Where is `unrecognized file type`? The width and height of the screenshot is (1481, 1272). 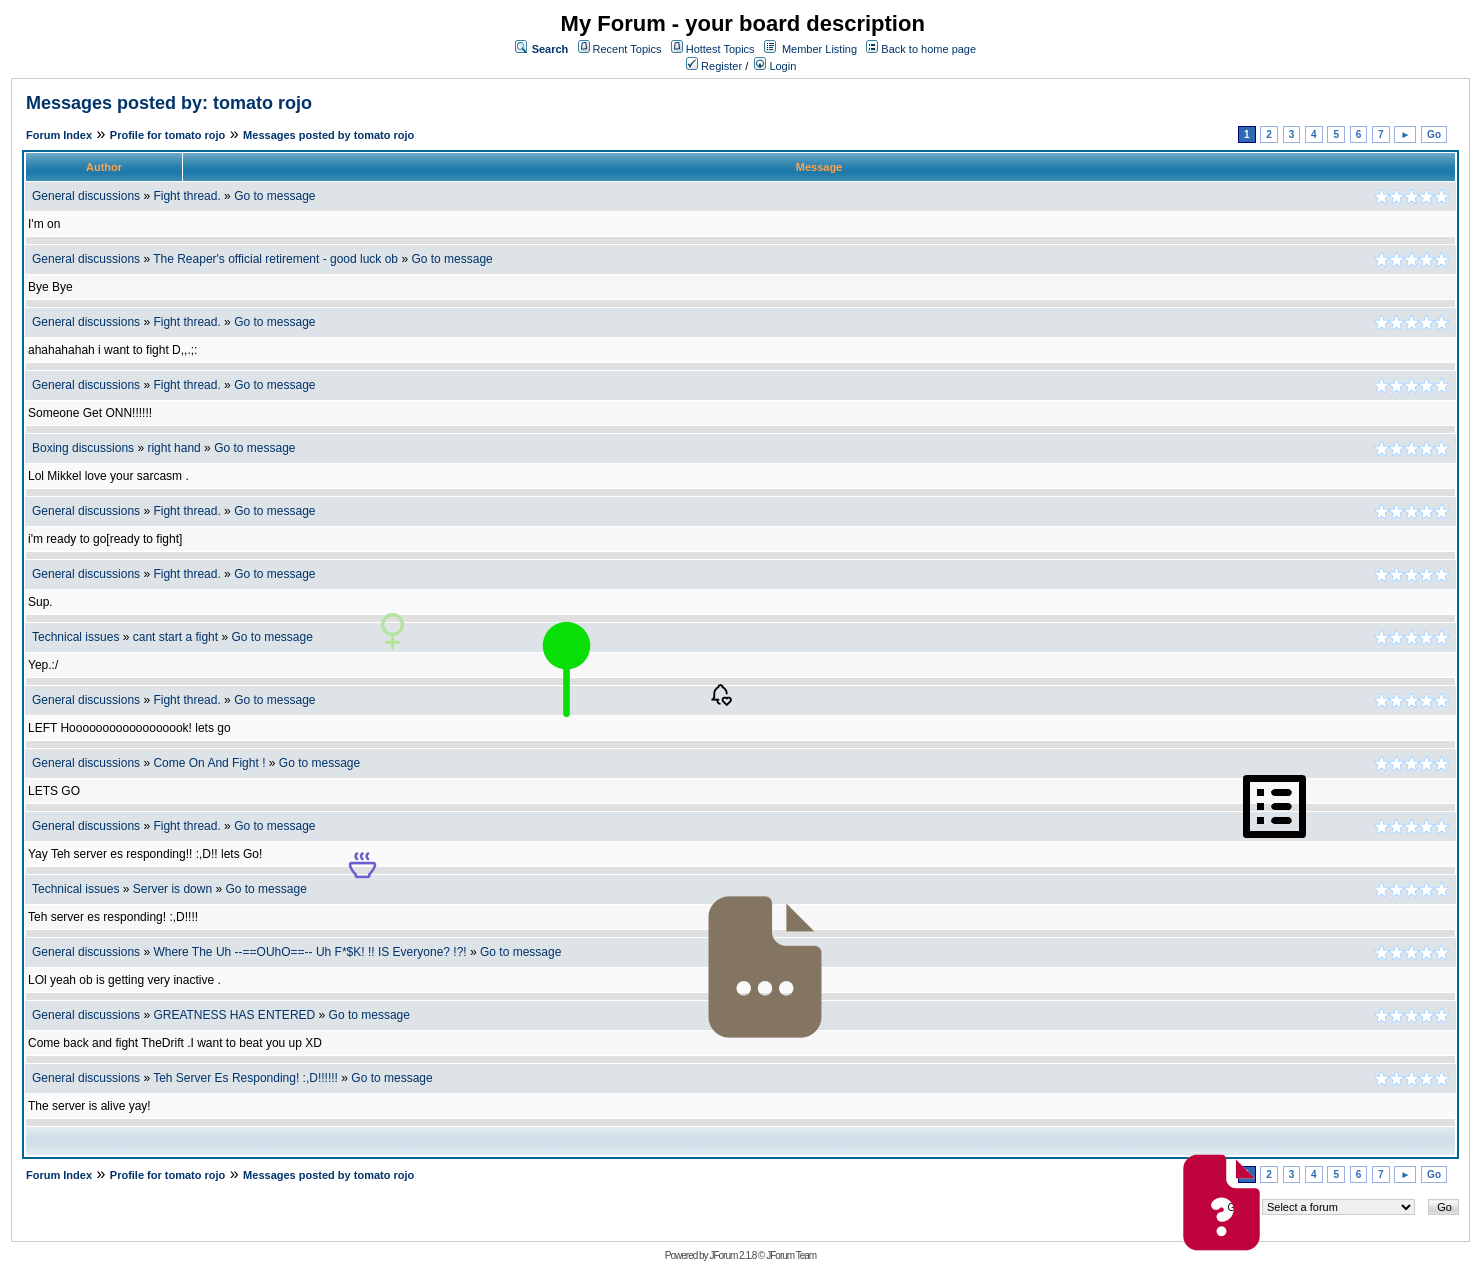
unrecognized file type is located at coordinates (1221, 1202).